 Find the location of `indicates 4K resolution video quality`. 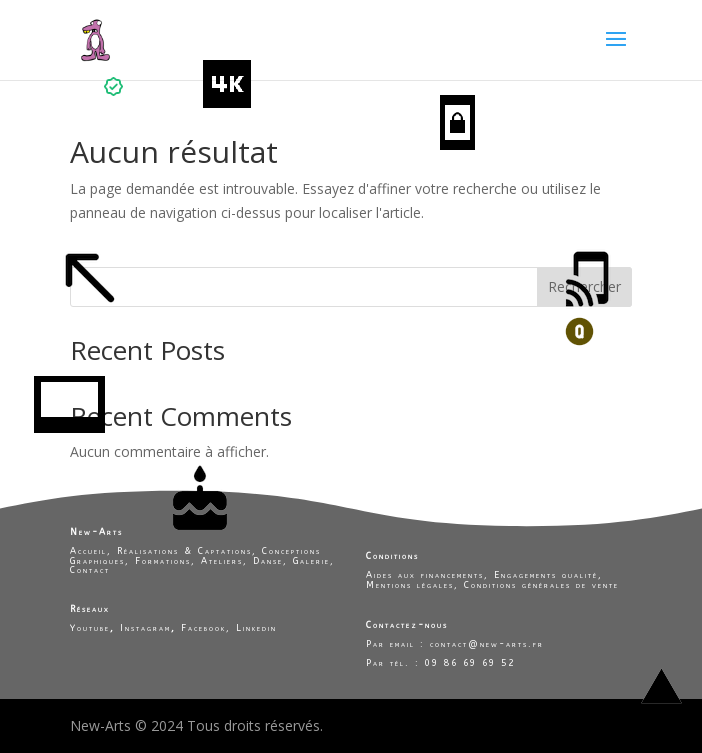

indicates 4K resolution video quality is located at coordinates (227, 84).